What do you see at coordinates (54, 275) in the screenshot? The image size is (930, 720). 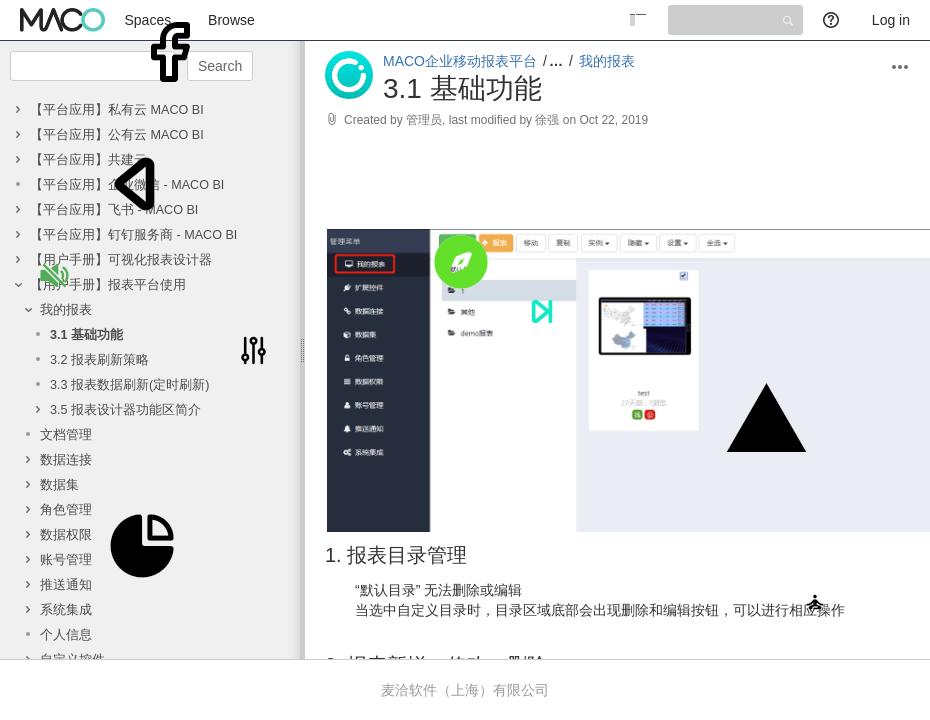 I see `mute audio` at bounding box center [54, 275].